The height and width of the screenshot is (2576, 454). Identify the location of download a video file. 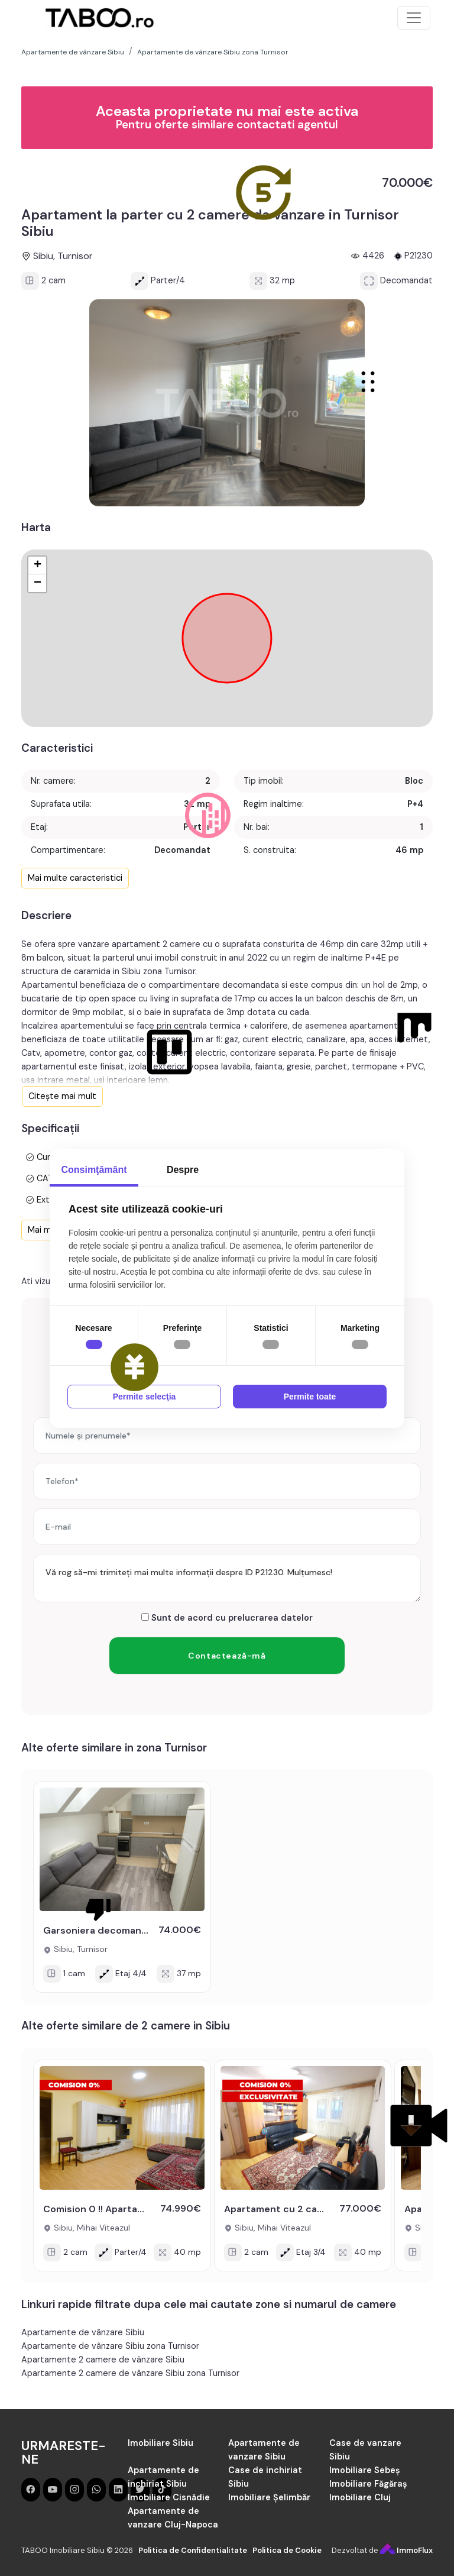
(419, 2125).